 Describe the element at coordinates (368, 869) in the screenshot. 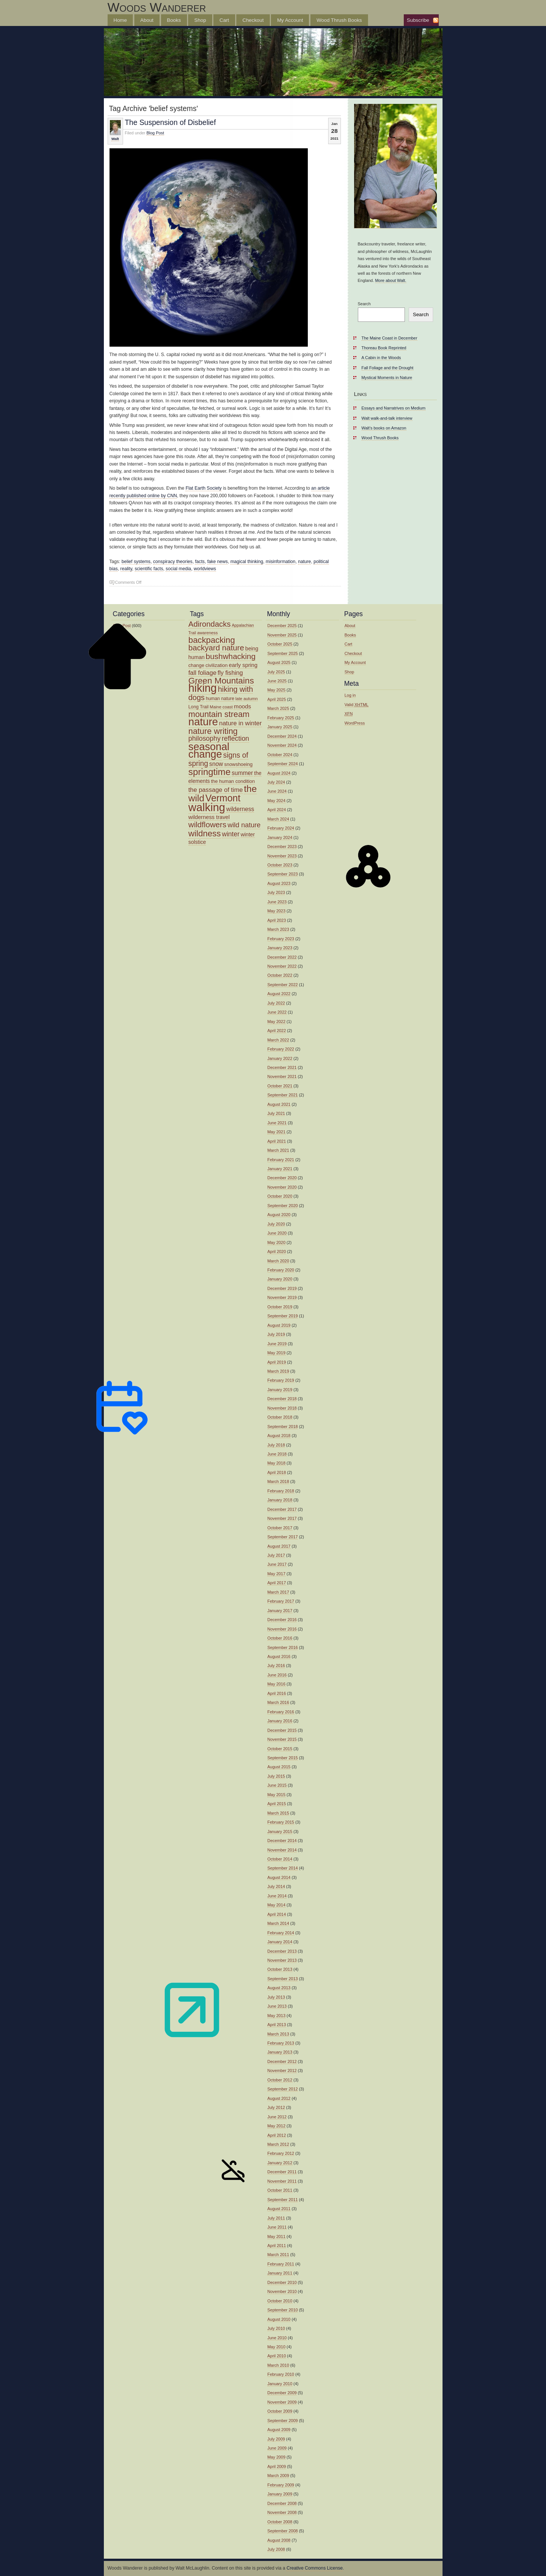

I see `fidget spinner toy or game icon` at that location.